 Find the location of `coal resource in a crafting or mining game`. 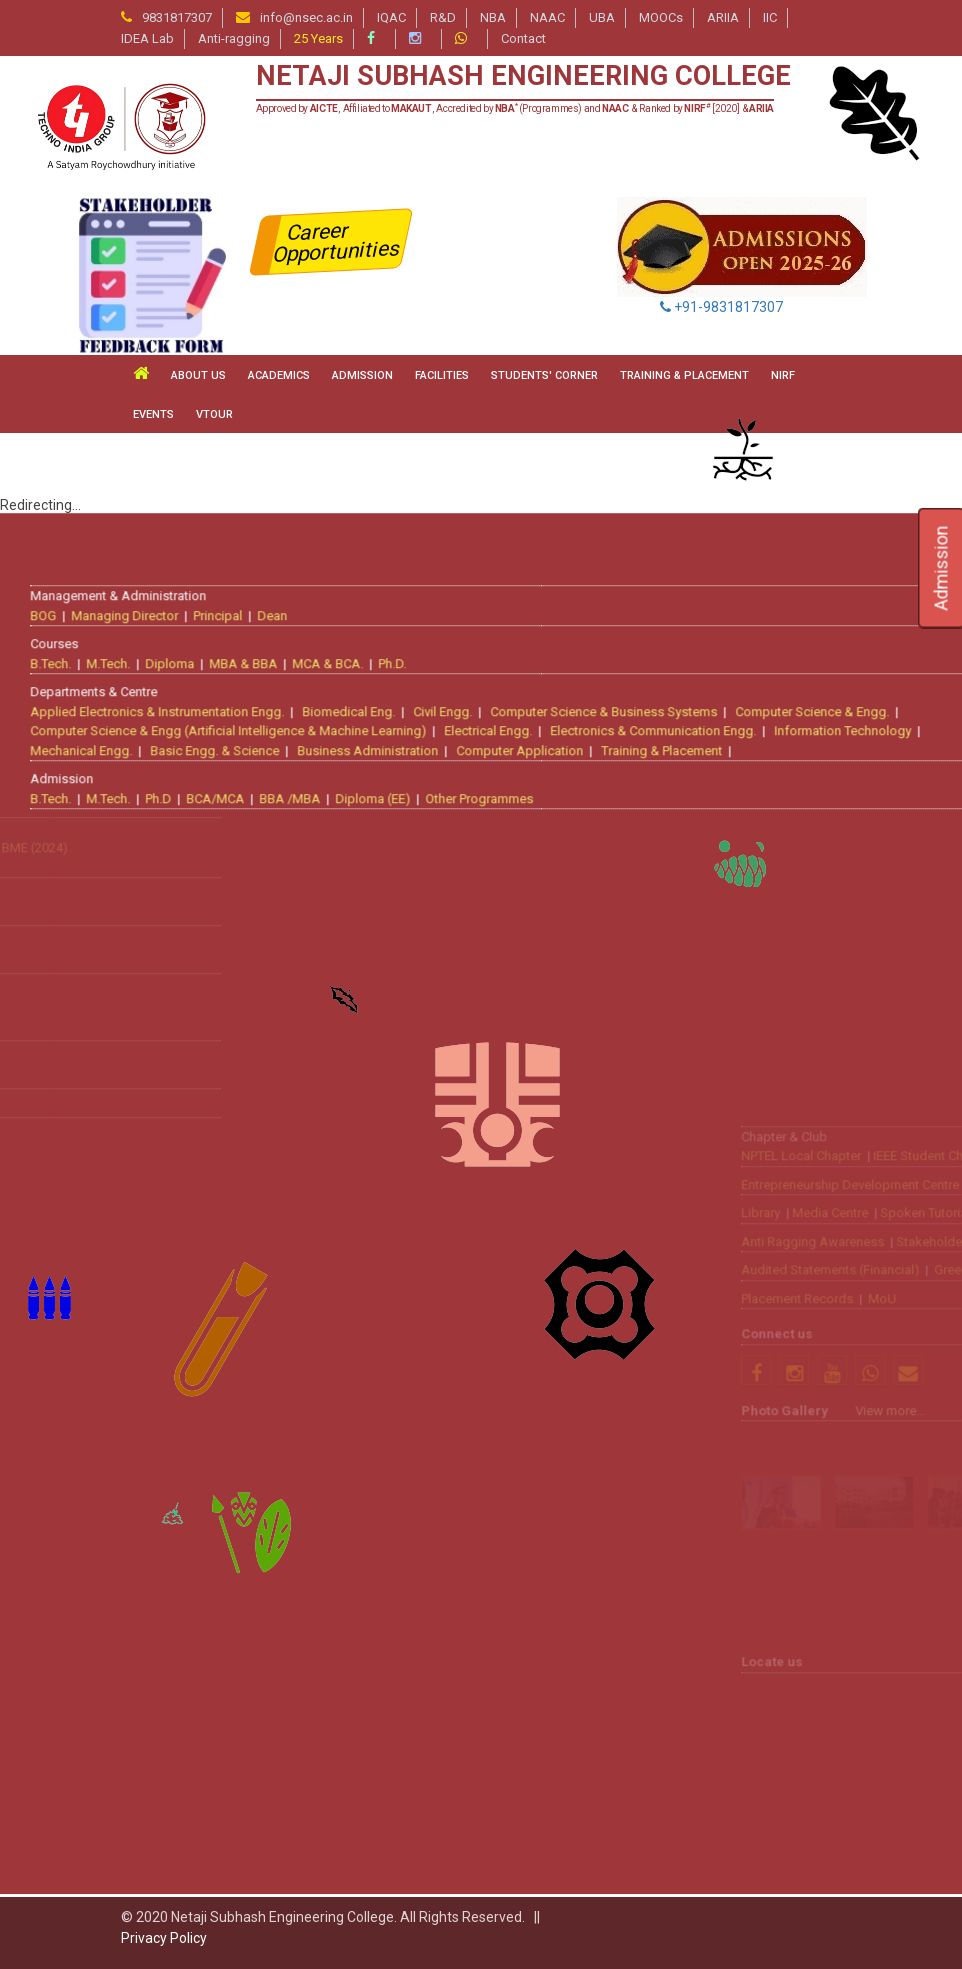

coal resource in a crafting or mining game is located at coordinates (172, 1513).